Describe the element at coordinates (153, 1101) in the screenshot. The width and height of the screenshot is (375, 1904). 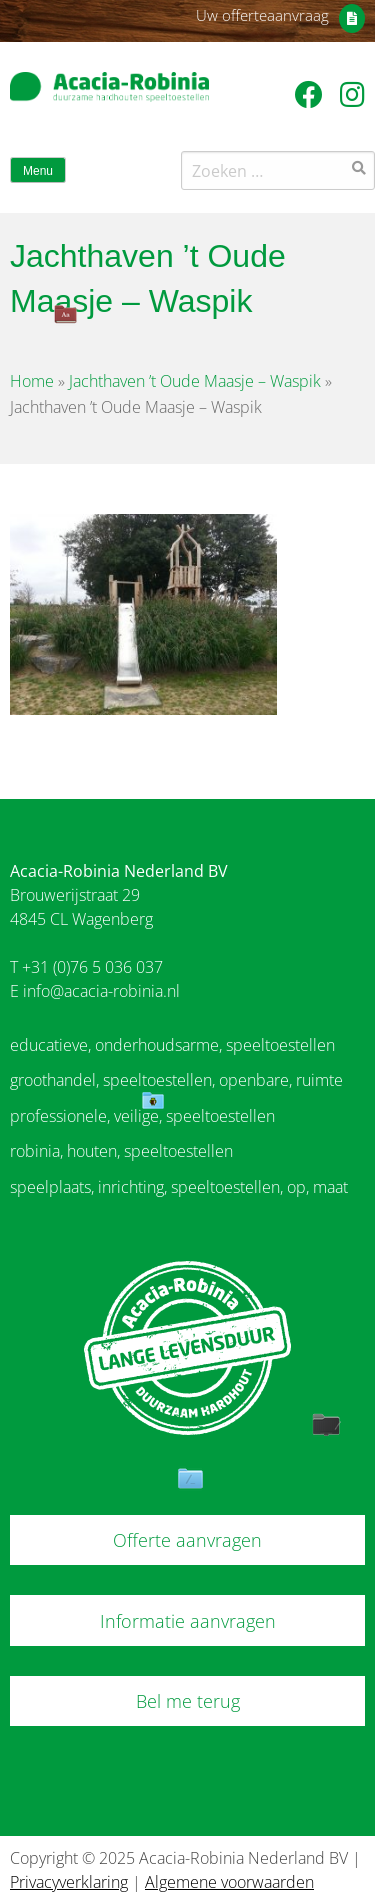
I see `folder containing android app files` at that location.